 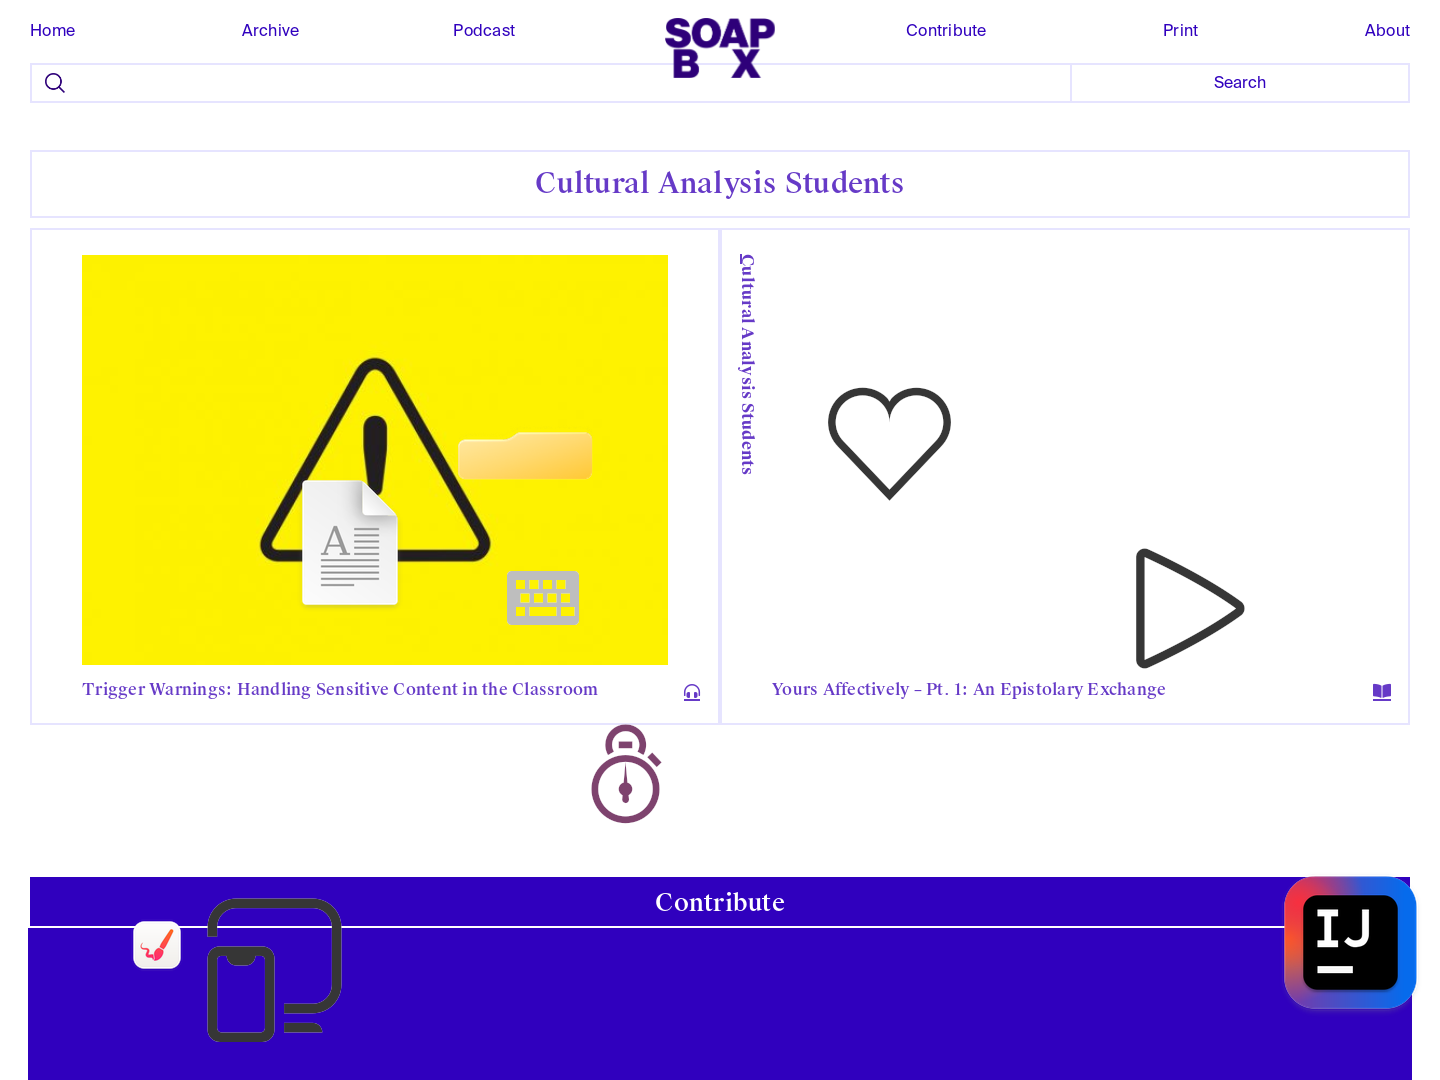 What do you see at coordinates (274, 965) in the screenshot?
I see `link or sync devices together` at bounding box center [274, 965].